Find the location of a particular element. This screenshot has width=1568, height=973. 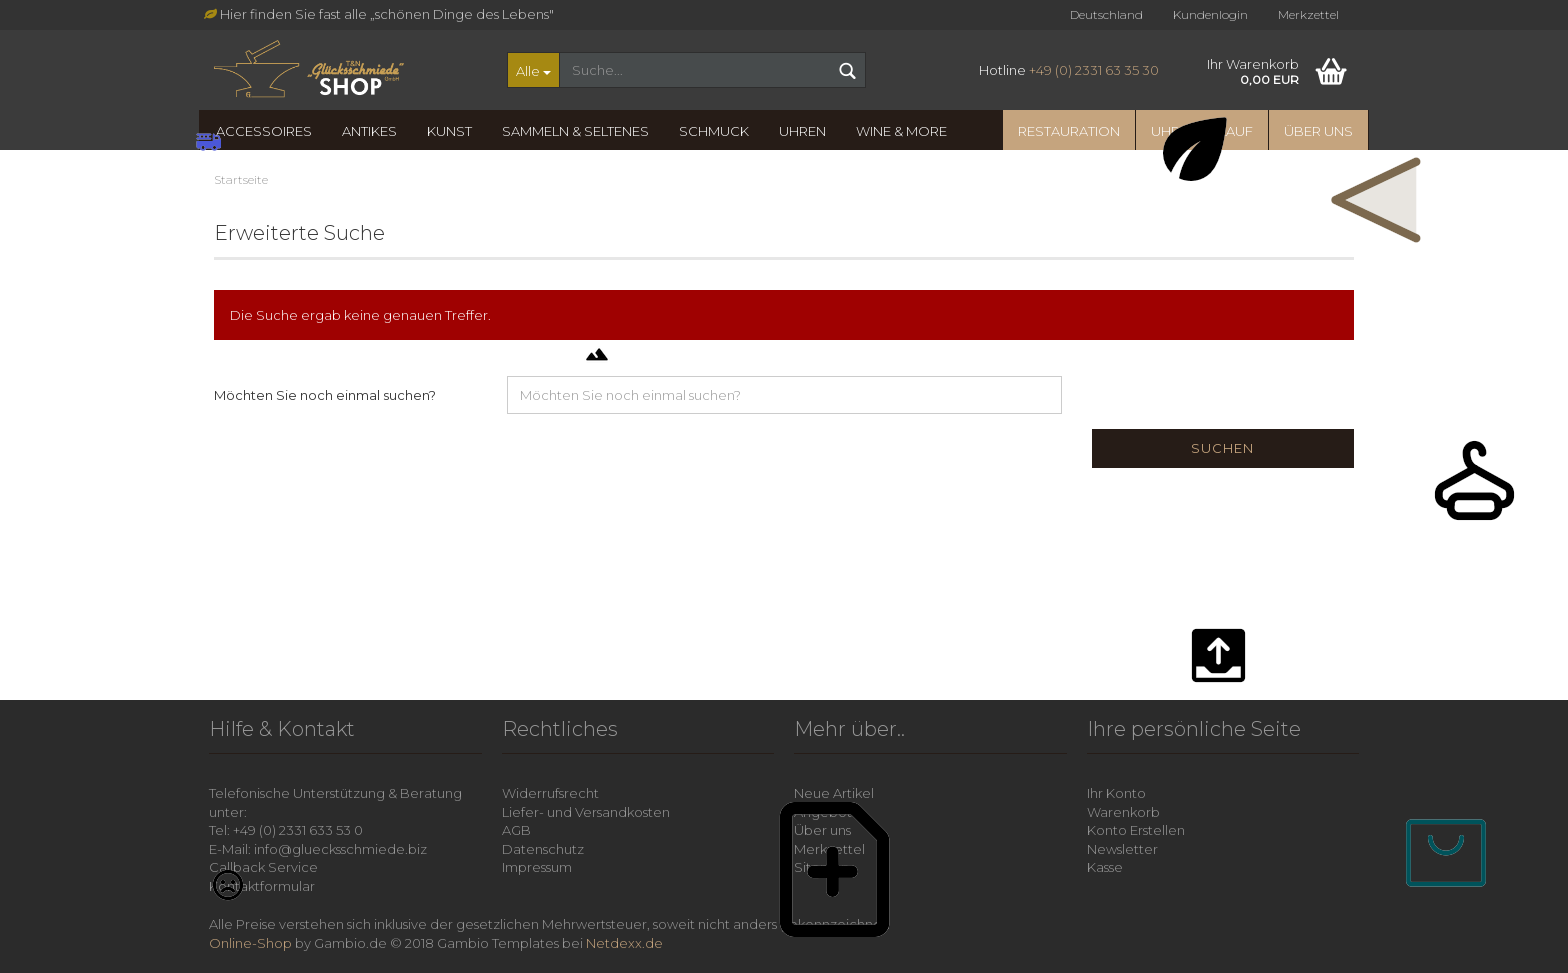

access wardrobe or clothing options is located at coordinates (1474, 480).